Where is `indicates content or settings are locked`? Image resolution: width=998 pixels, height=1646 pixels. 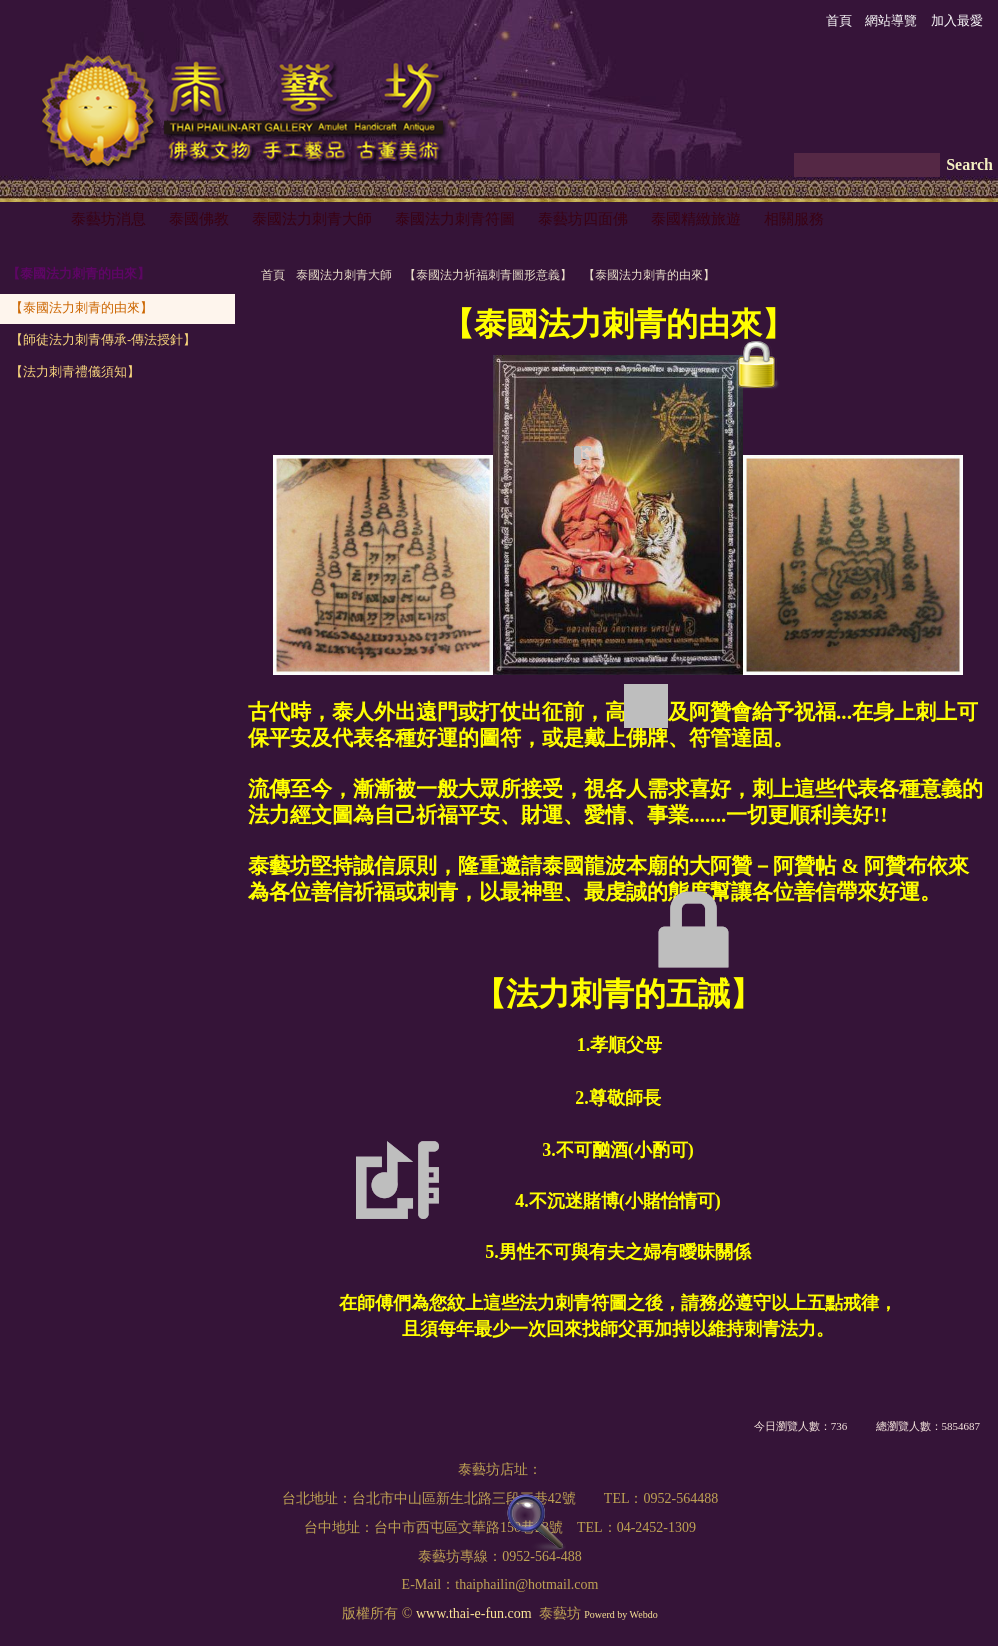
indicates content or settings are locked is located at coordinates (758, 365).